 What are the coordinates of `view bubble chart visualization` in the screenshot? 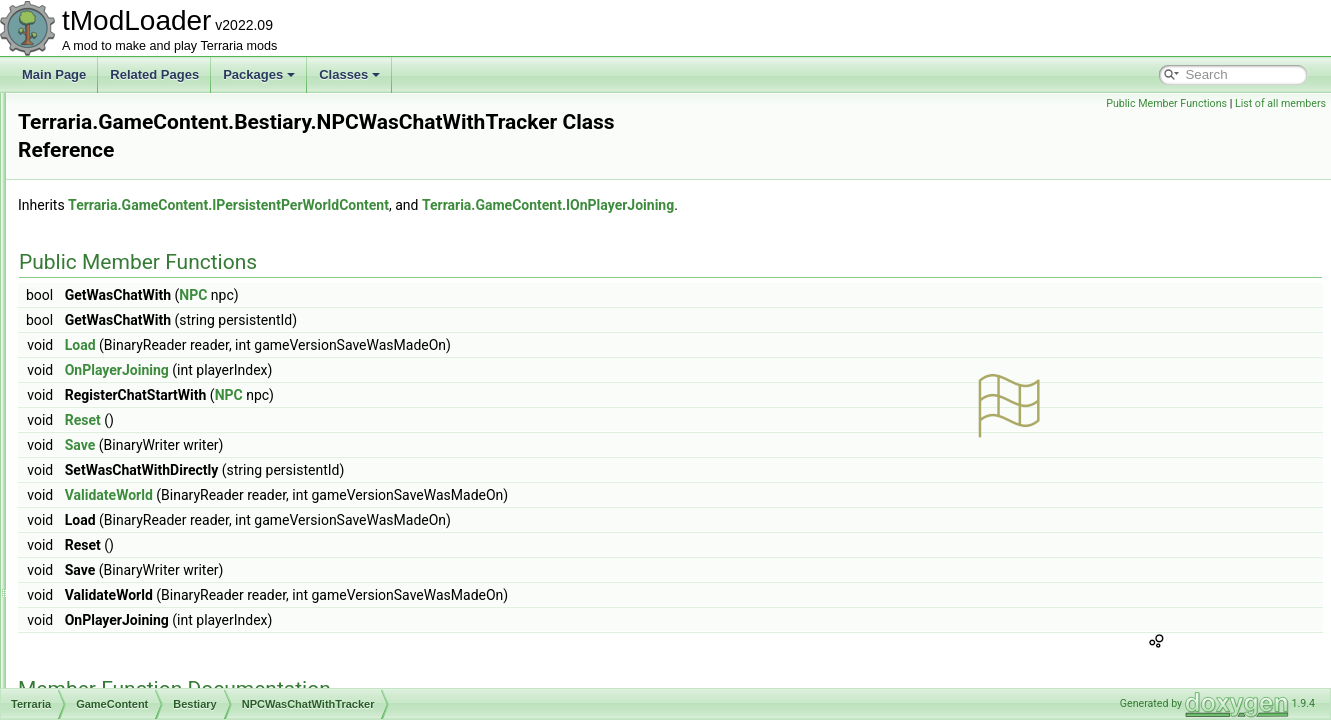 It's located at (1156, 641).